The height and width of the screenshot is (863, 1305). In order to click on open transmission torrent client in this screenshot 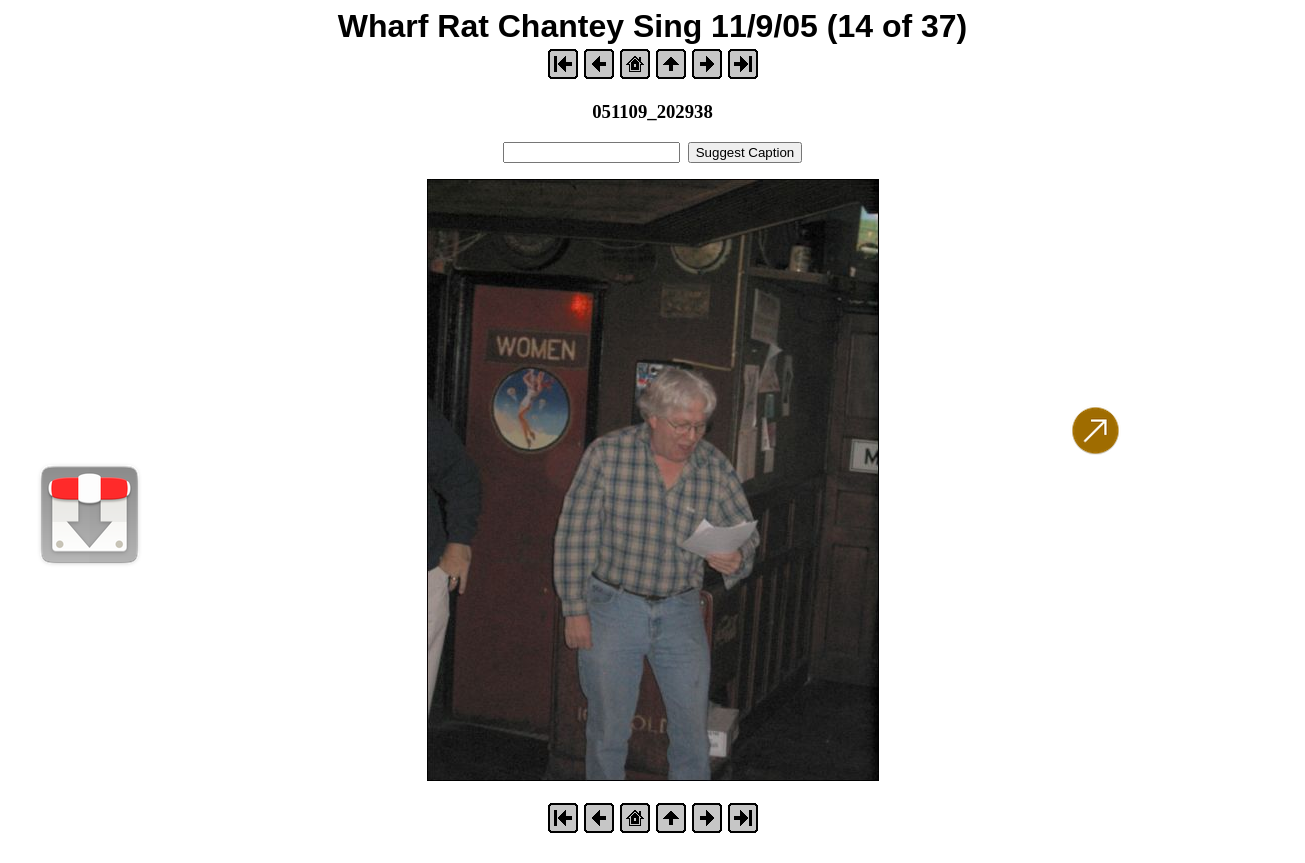, I will do `click(89, 514)`.